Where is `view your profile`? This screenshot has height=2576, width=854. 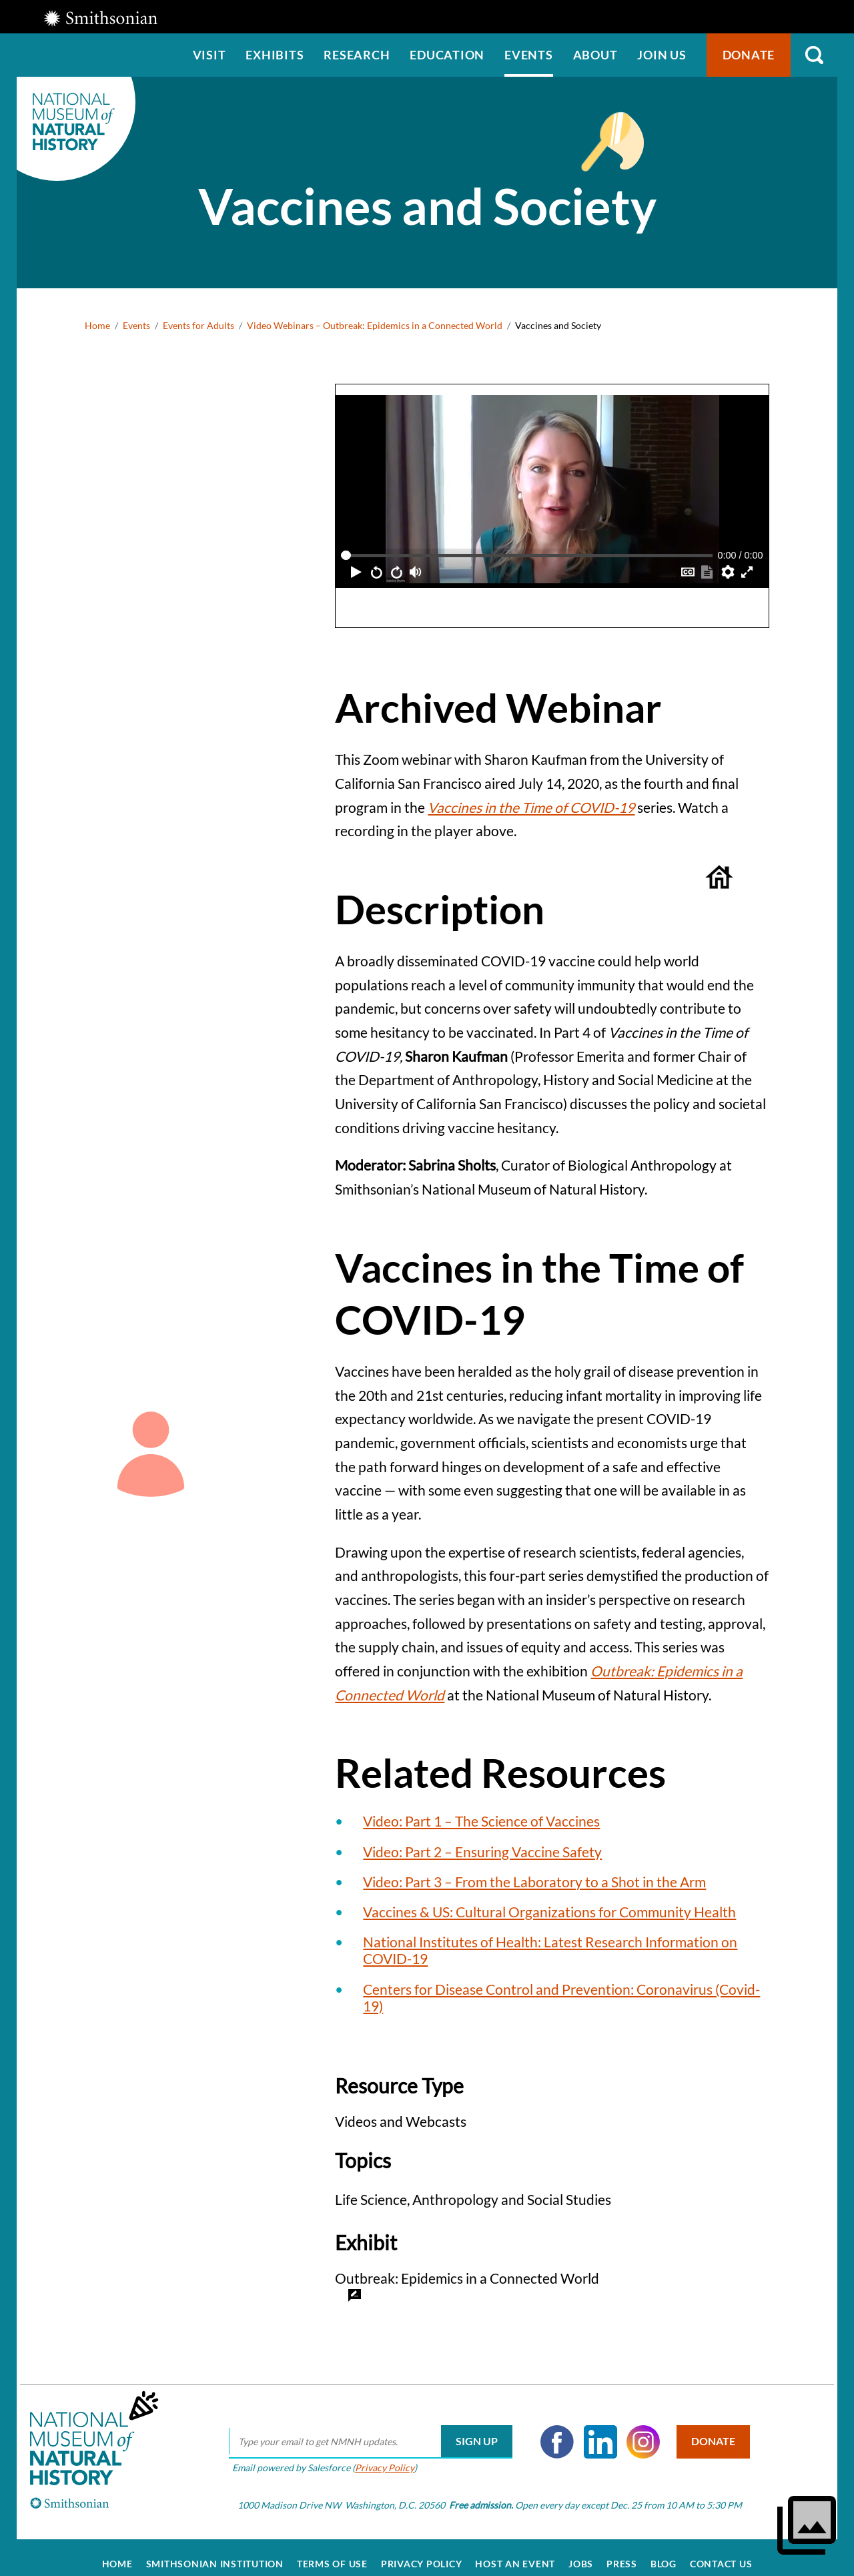 view your profile is located at coordinates (151, 1454).